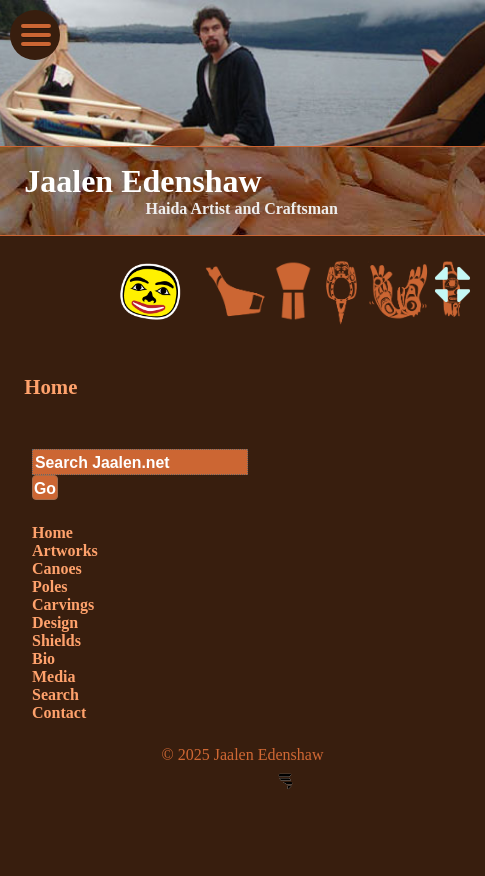 This screenshot has height=876, width=485. Describe the element at coordinates (452, 284) in the screenshot. I see `exit fullscreen mode` at that location.